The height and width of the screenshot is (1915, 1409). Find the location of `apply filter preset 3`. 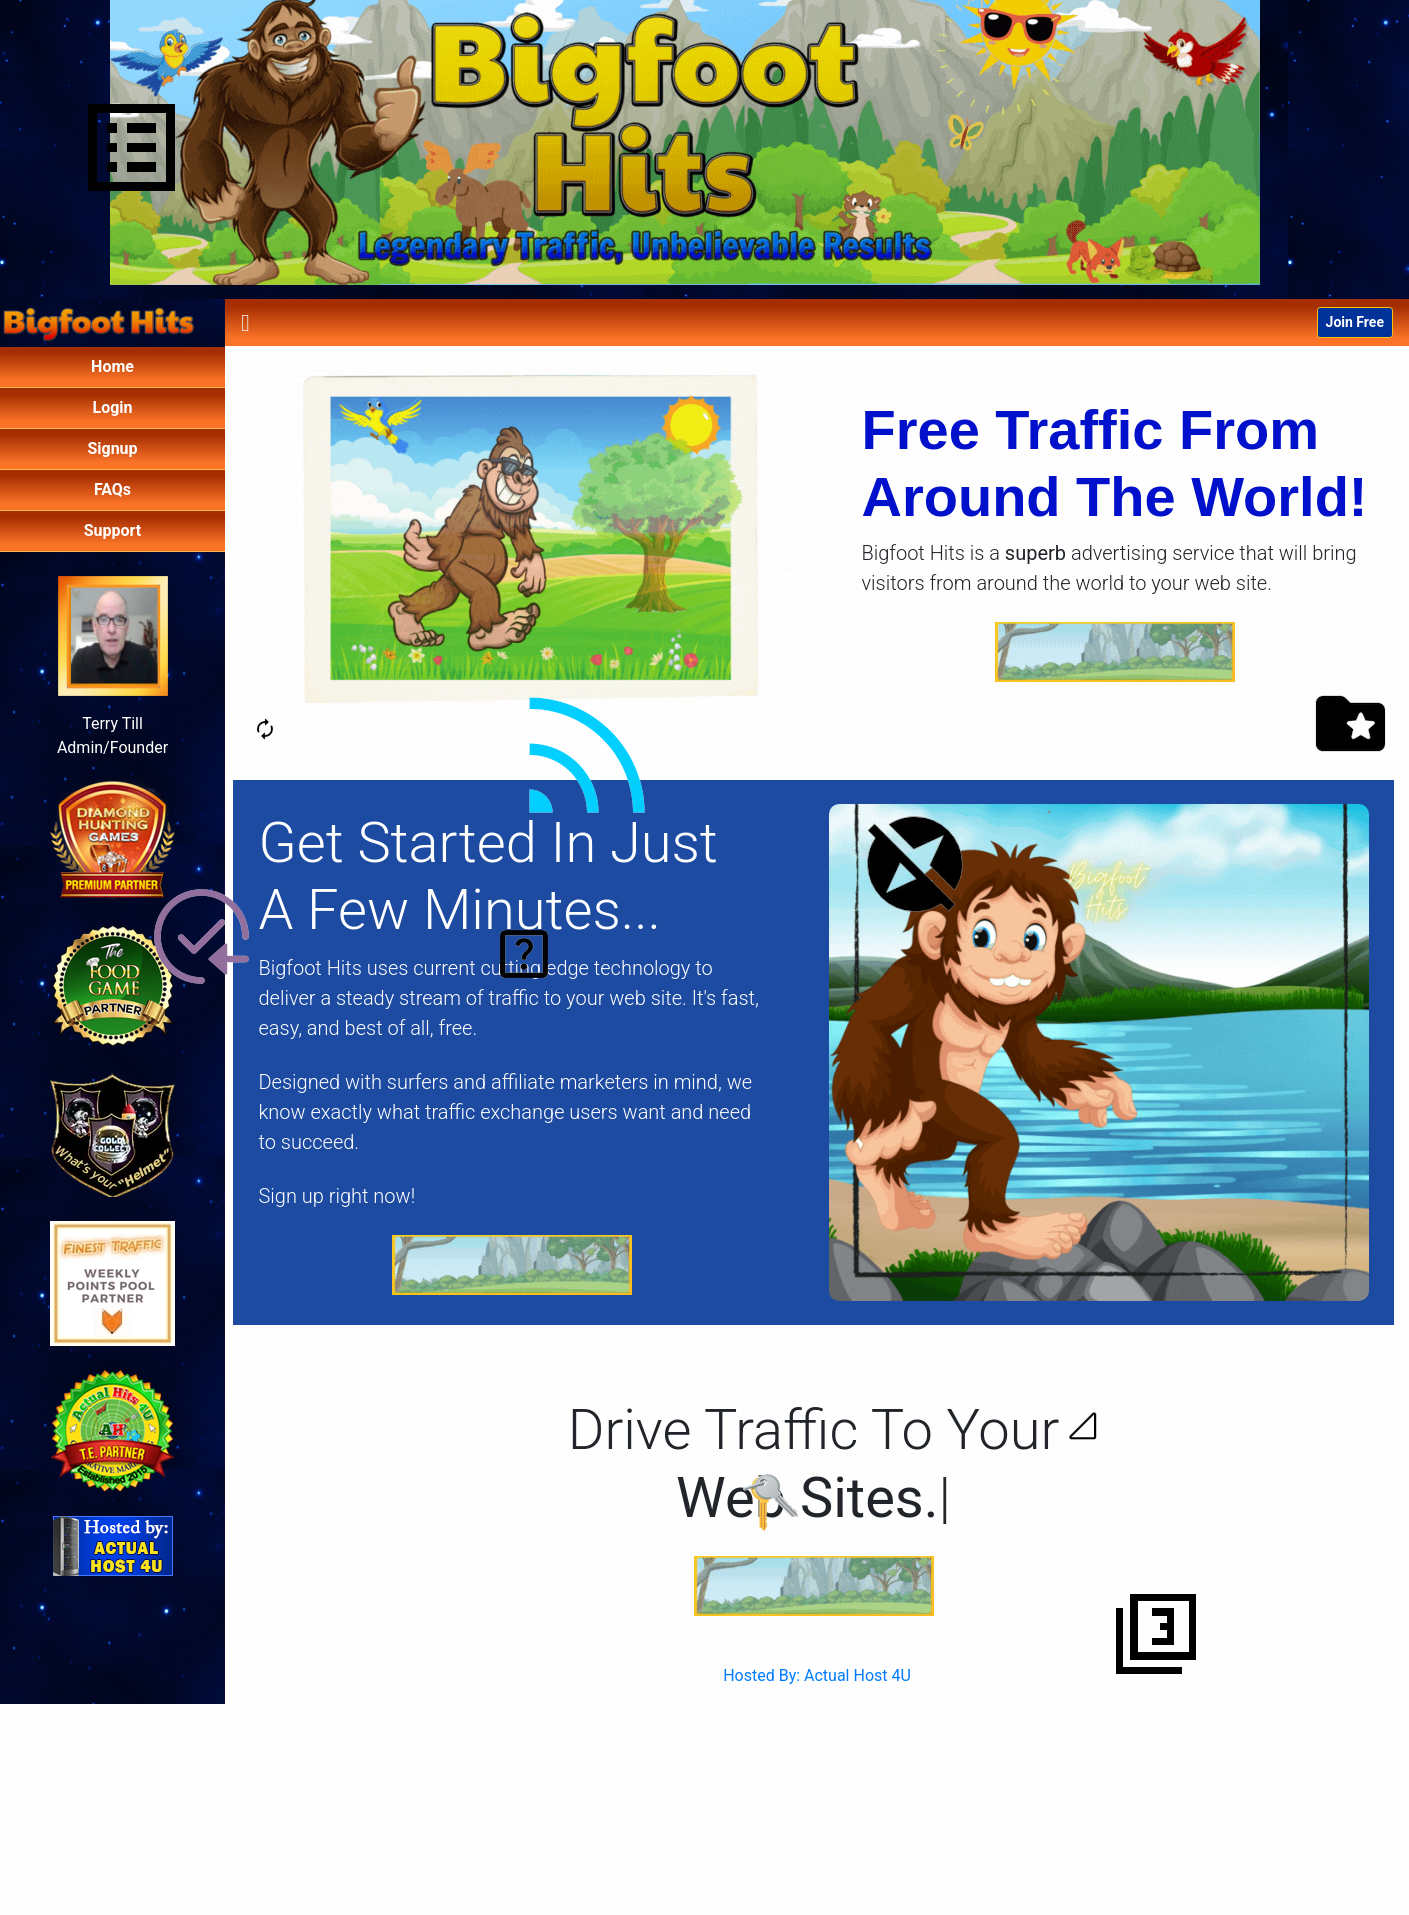

apply filter preset 3 is located at coordinates (1156, 1634).